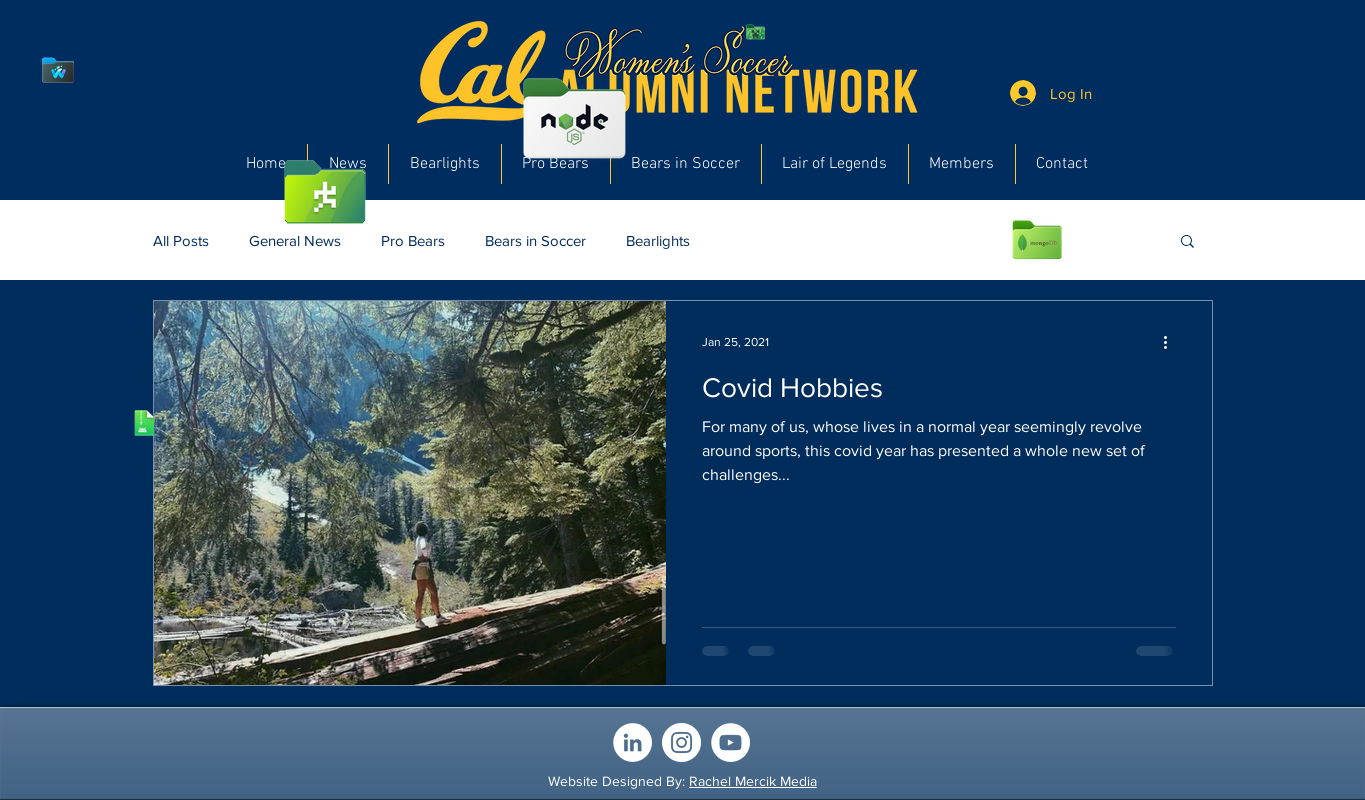  Describe the element at coordinates (144, 423) in the screenshot. I see `android application package file (APK)` at that location.